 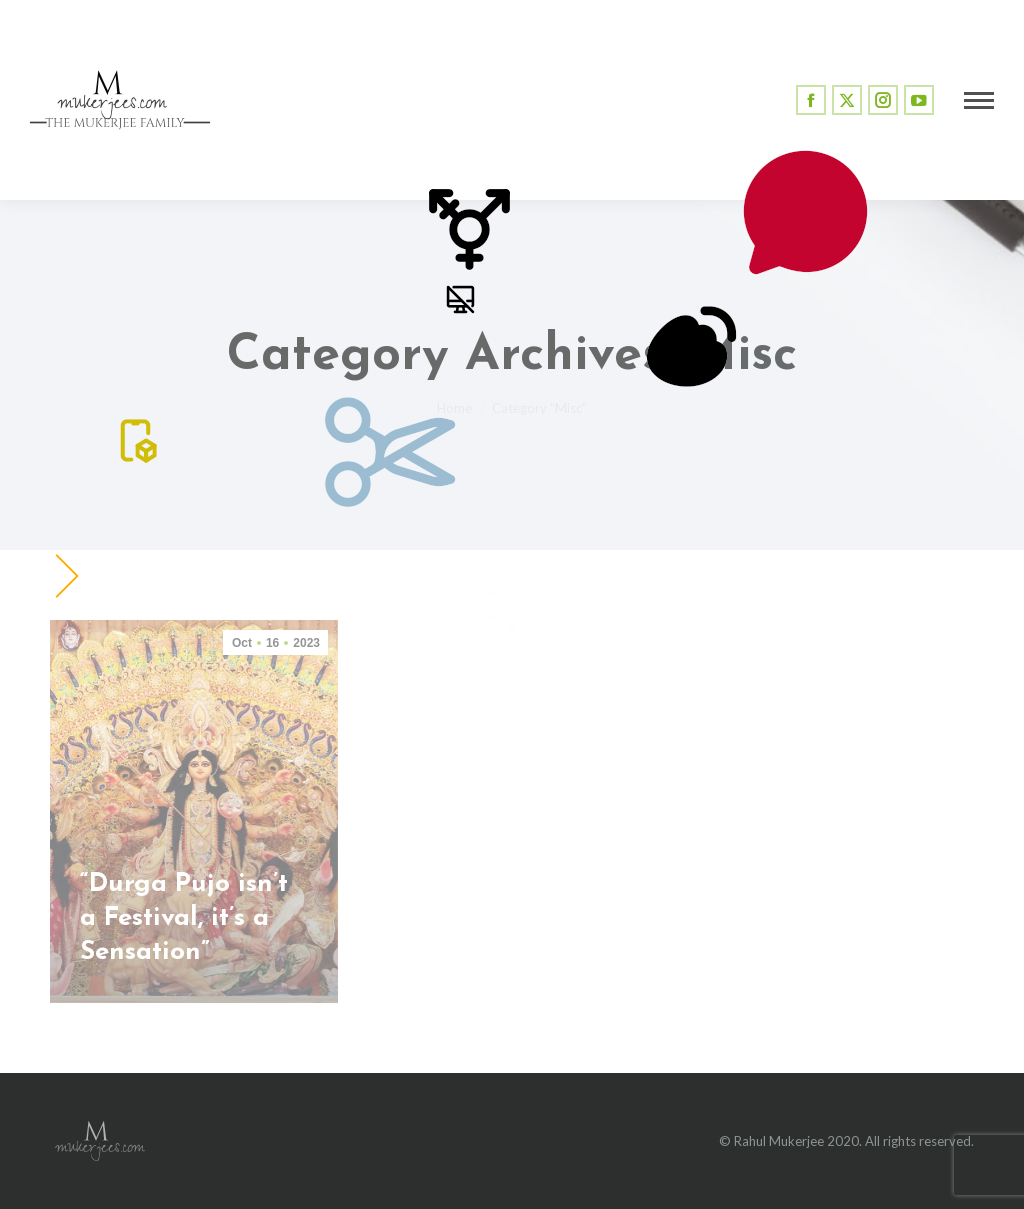 What do you see at coordinates (805, 212) in the screenshot?
I see `open chat or messaging` at bounding box center [805, 212].